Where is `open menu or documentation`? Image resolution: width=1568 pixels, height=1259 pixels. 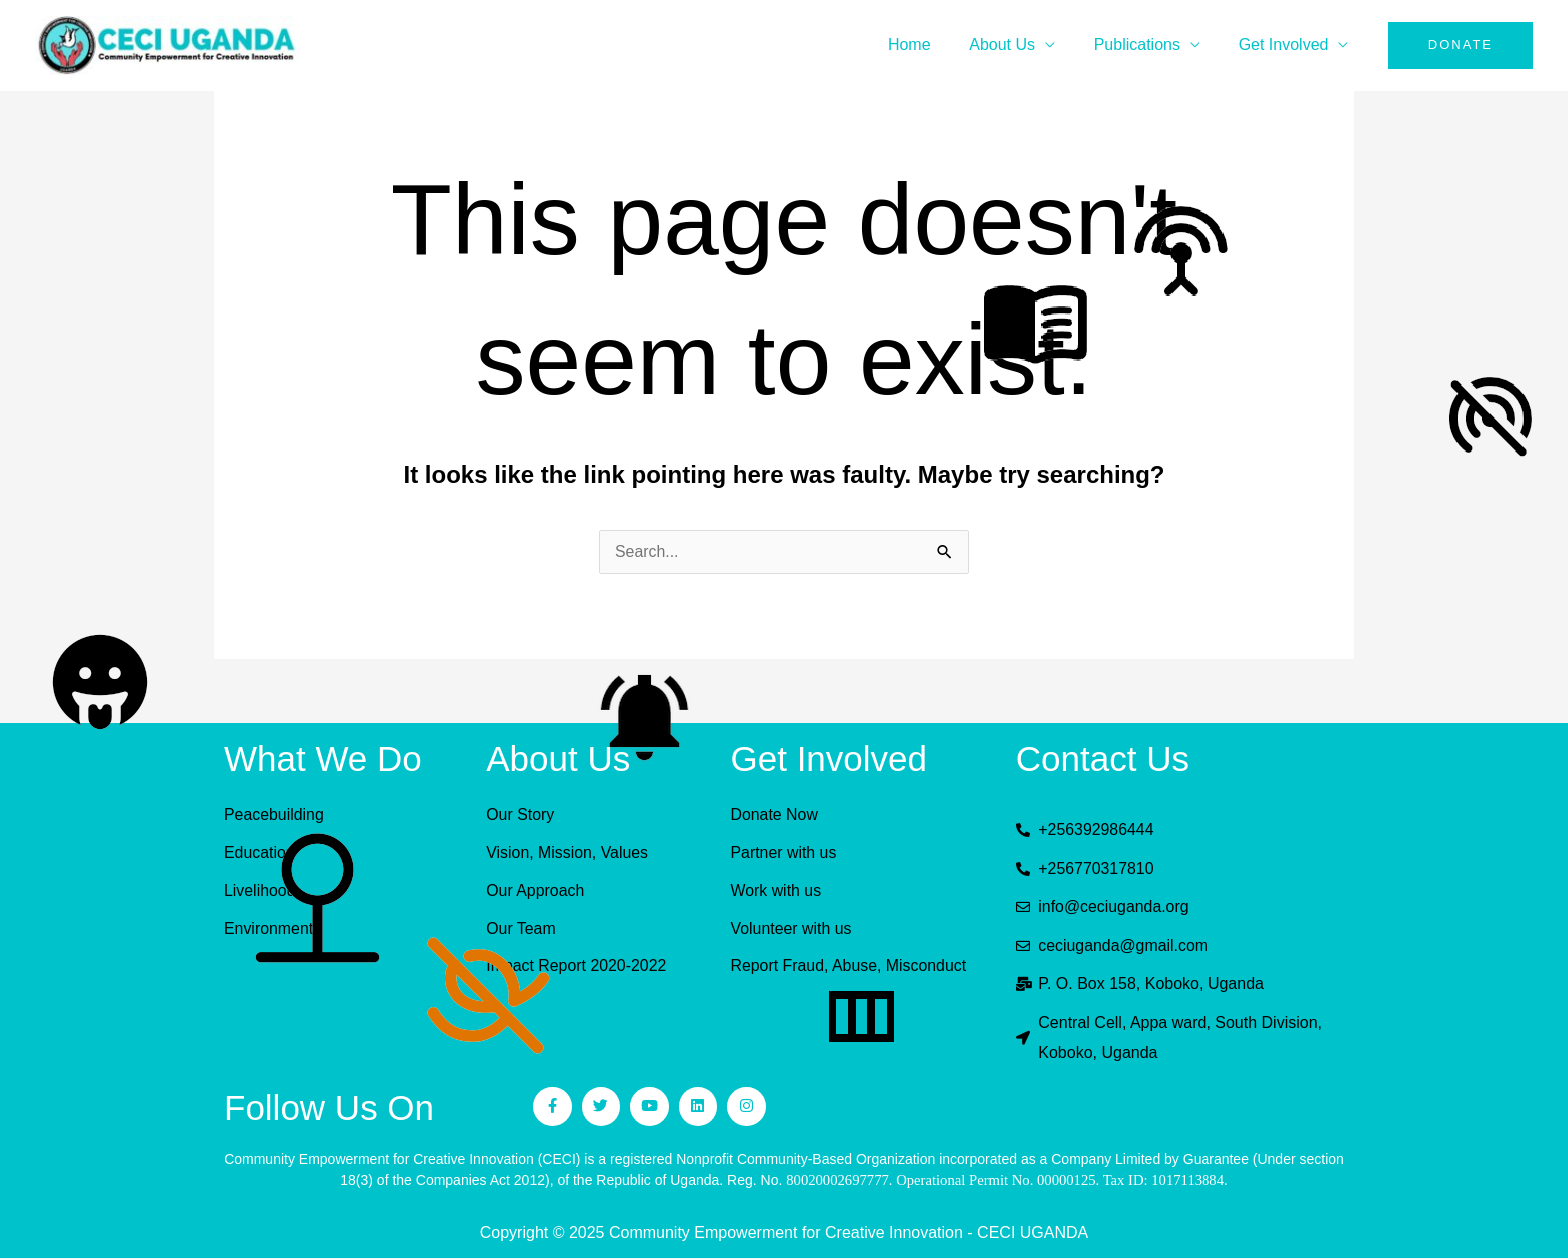 open menu or documentation is located at coordinates (1035, 320).